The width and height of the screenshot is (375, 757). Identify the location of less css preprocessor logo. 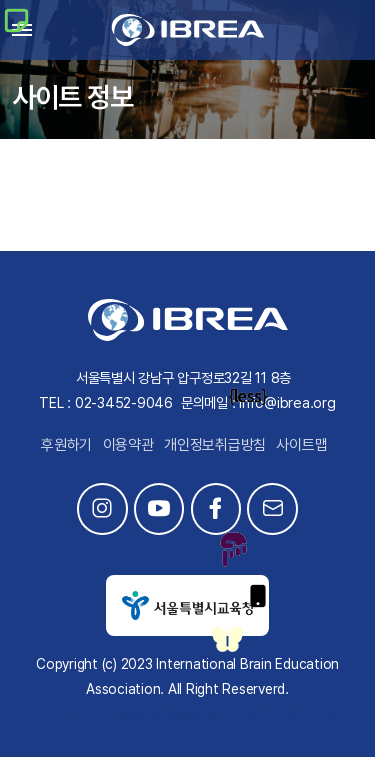
(248, 397).